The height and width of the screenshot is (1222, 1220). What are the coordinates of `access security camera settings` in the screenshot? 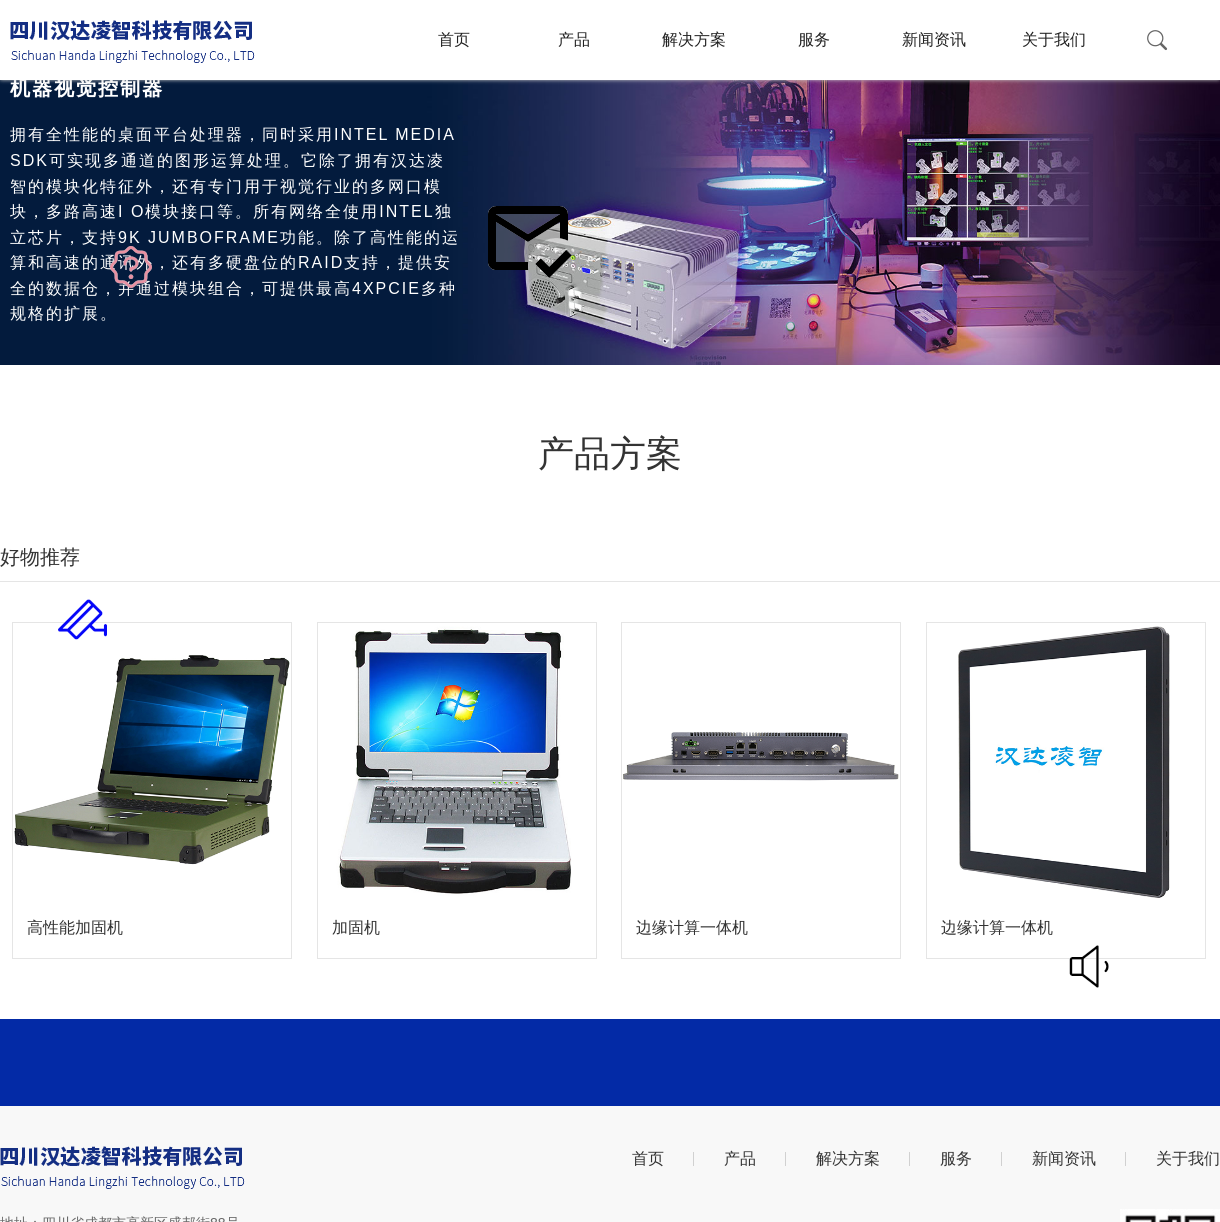 It's located at (82, 622).